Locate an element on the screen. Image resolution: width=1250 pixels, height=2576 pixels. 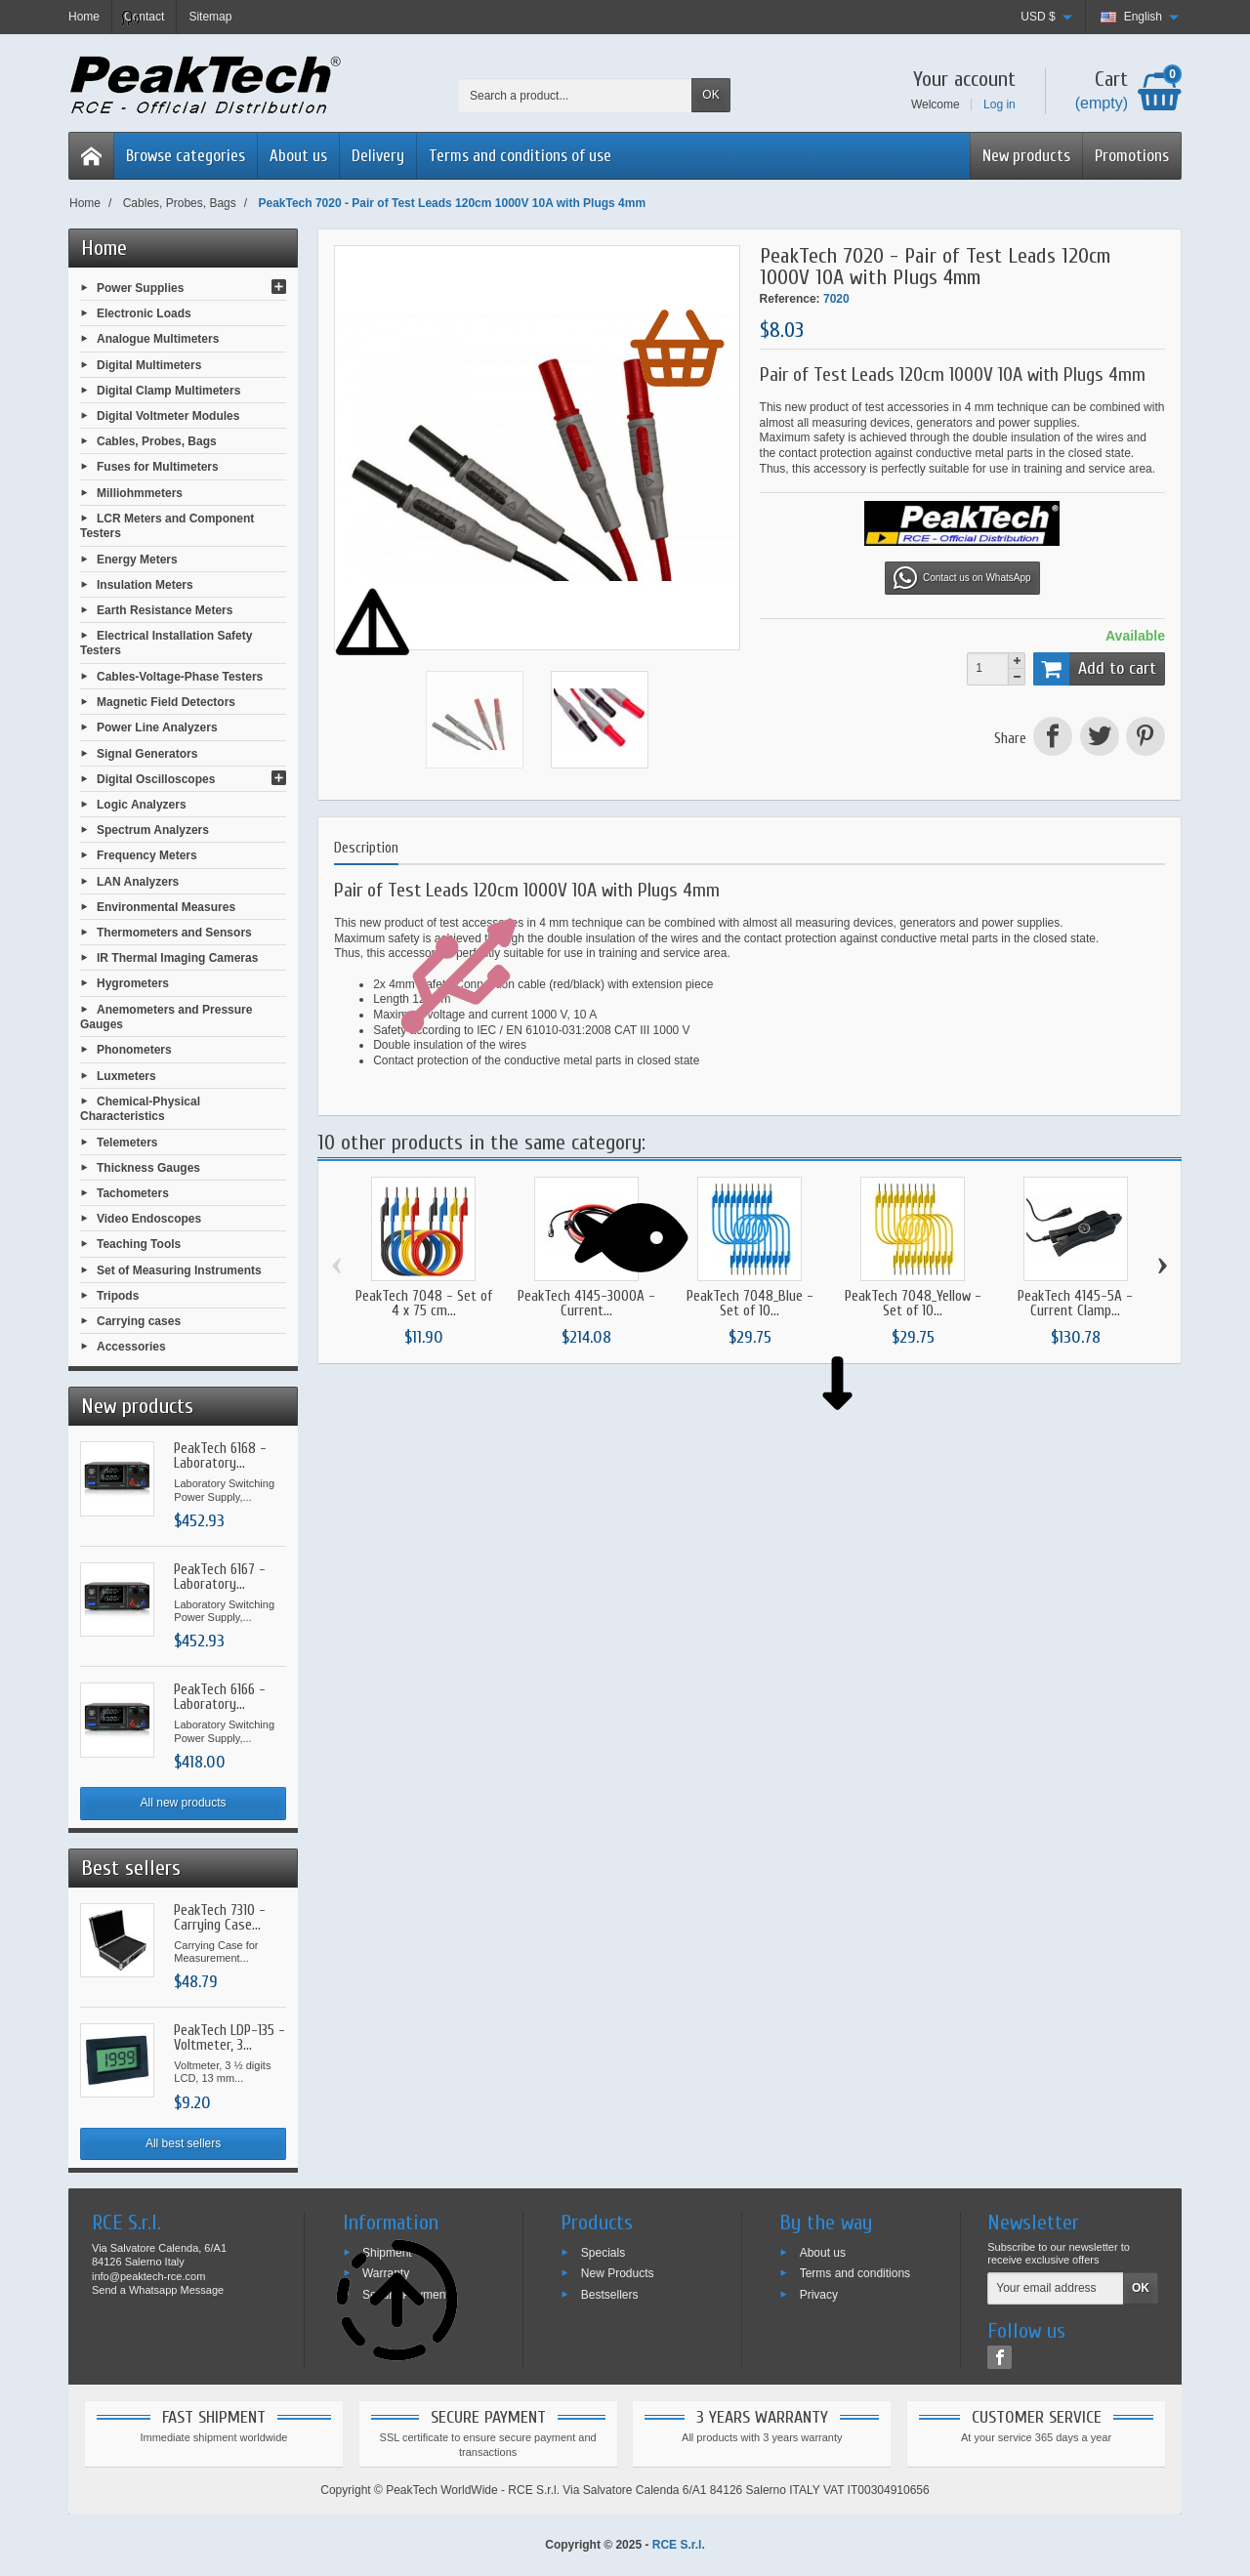
view image details or metadata is located at coordinates (372, 619).